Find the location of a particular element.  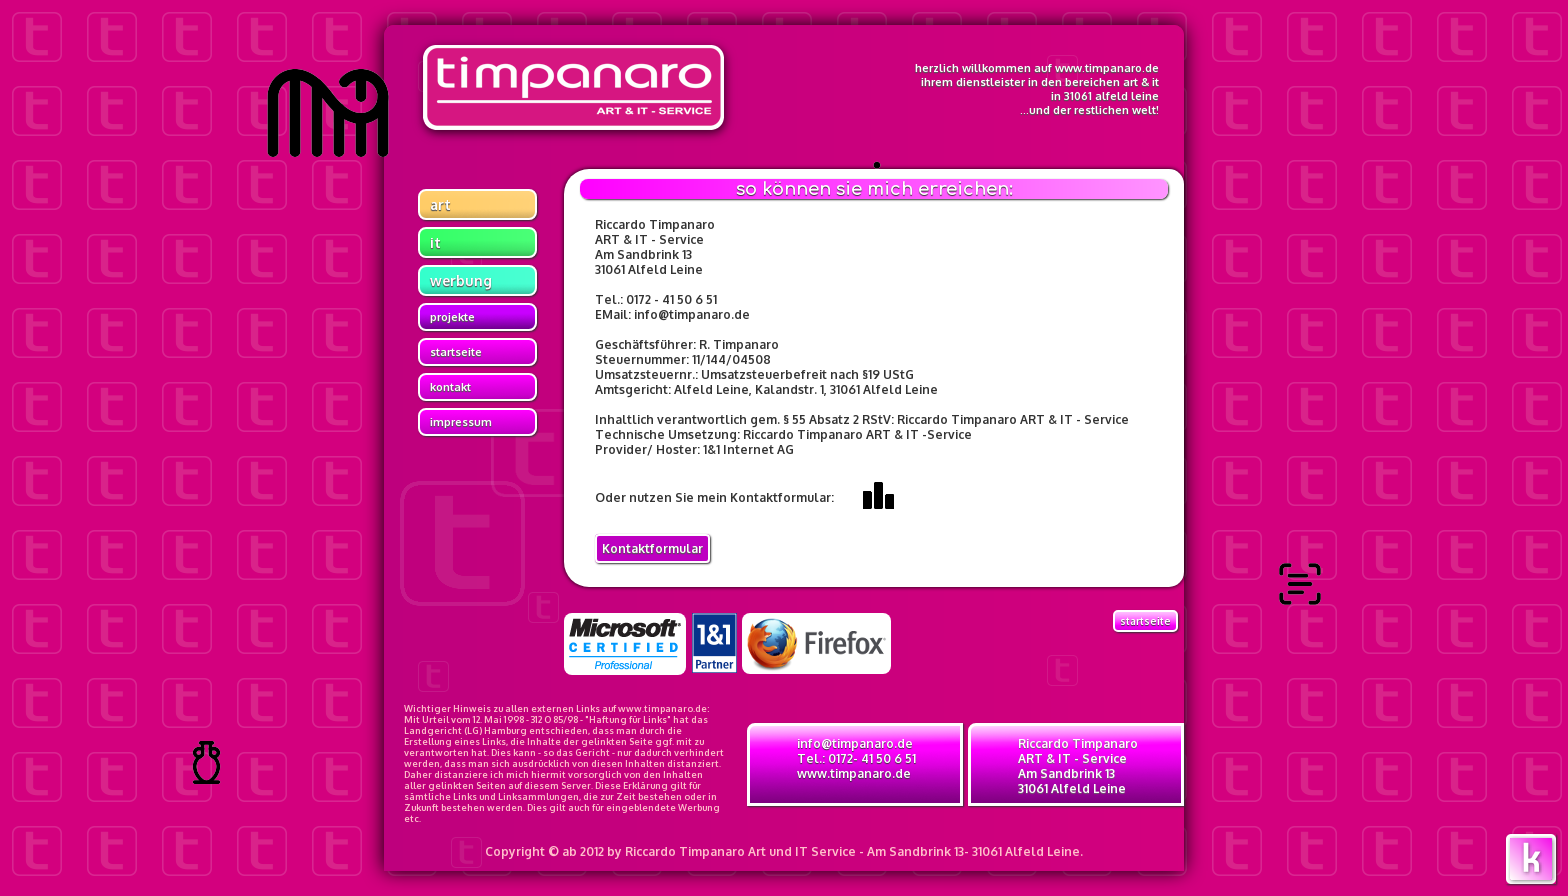

view leaderboard rankings is located at coordinates (878, 495).